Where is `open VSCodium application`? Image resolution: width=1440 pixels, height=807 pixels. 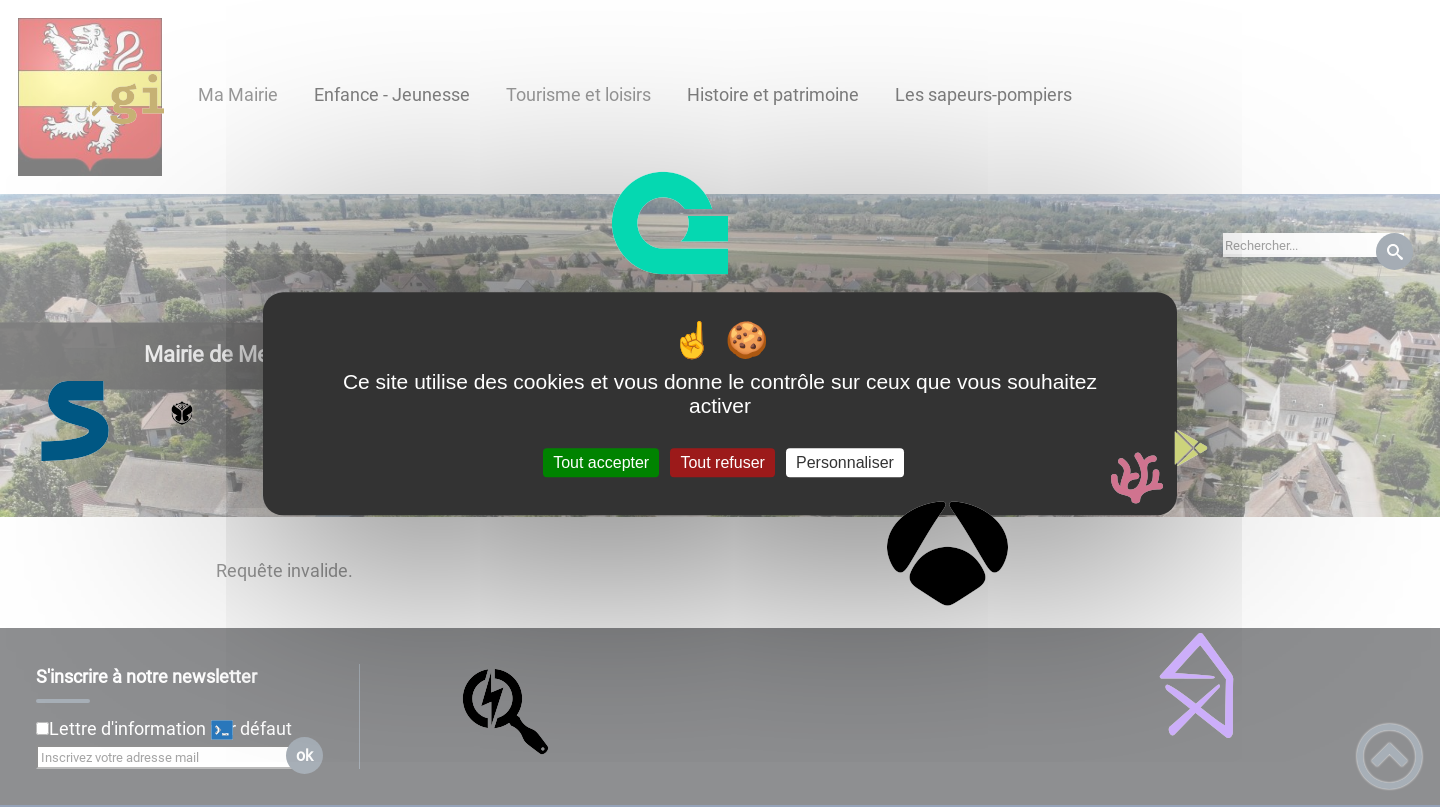 open VSCodium application is located at coordinates (1137, 478).